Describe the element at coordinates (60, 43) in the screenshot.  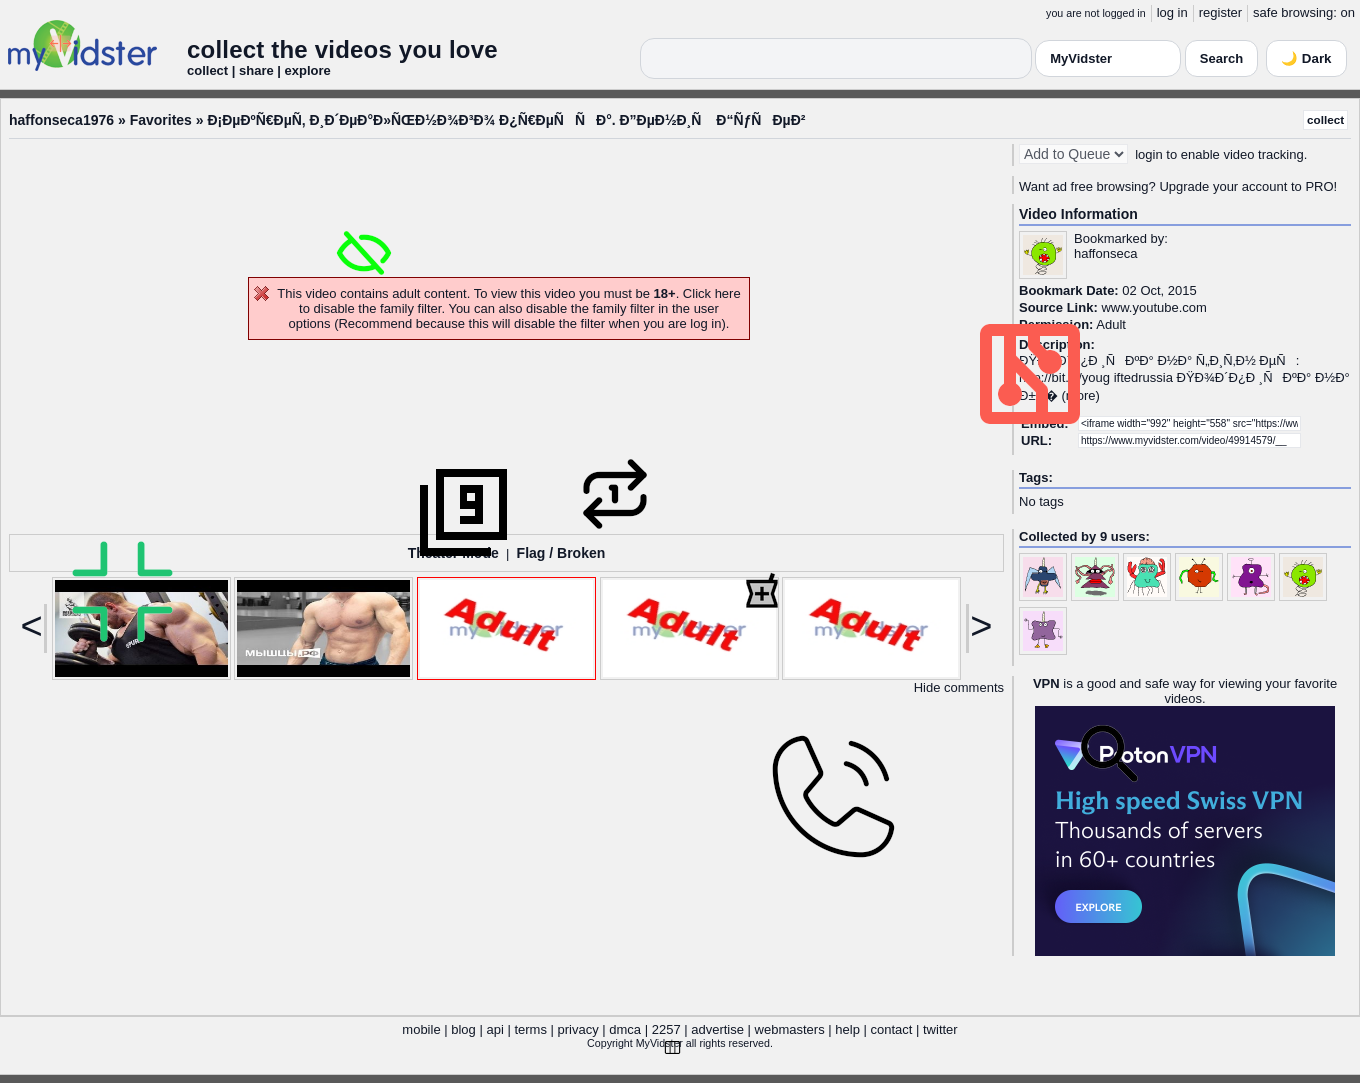
I see `expand content horizontally` at that location.